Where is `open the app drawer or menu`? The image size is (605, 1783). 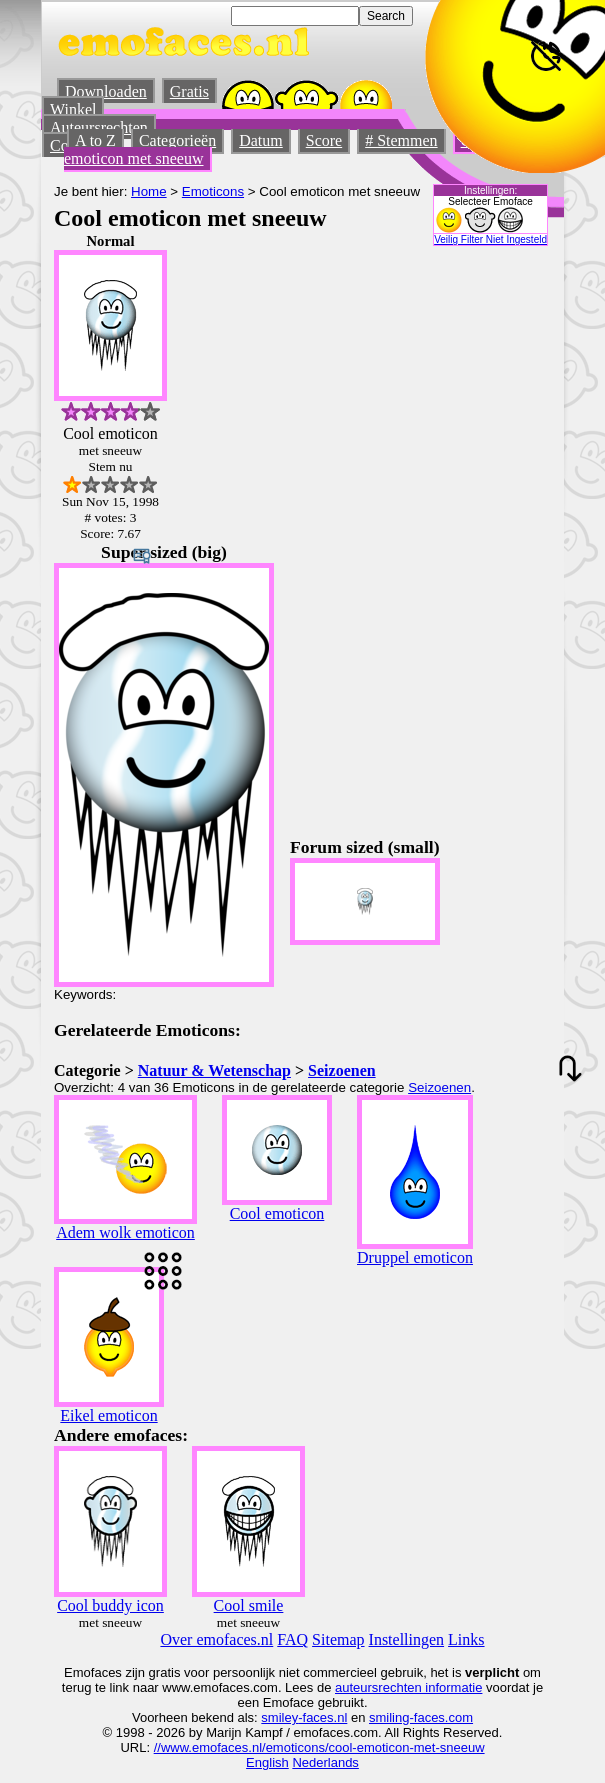
open the app drawer or menu is located at coordinates (163, 1271).